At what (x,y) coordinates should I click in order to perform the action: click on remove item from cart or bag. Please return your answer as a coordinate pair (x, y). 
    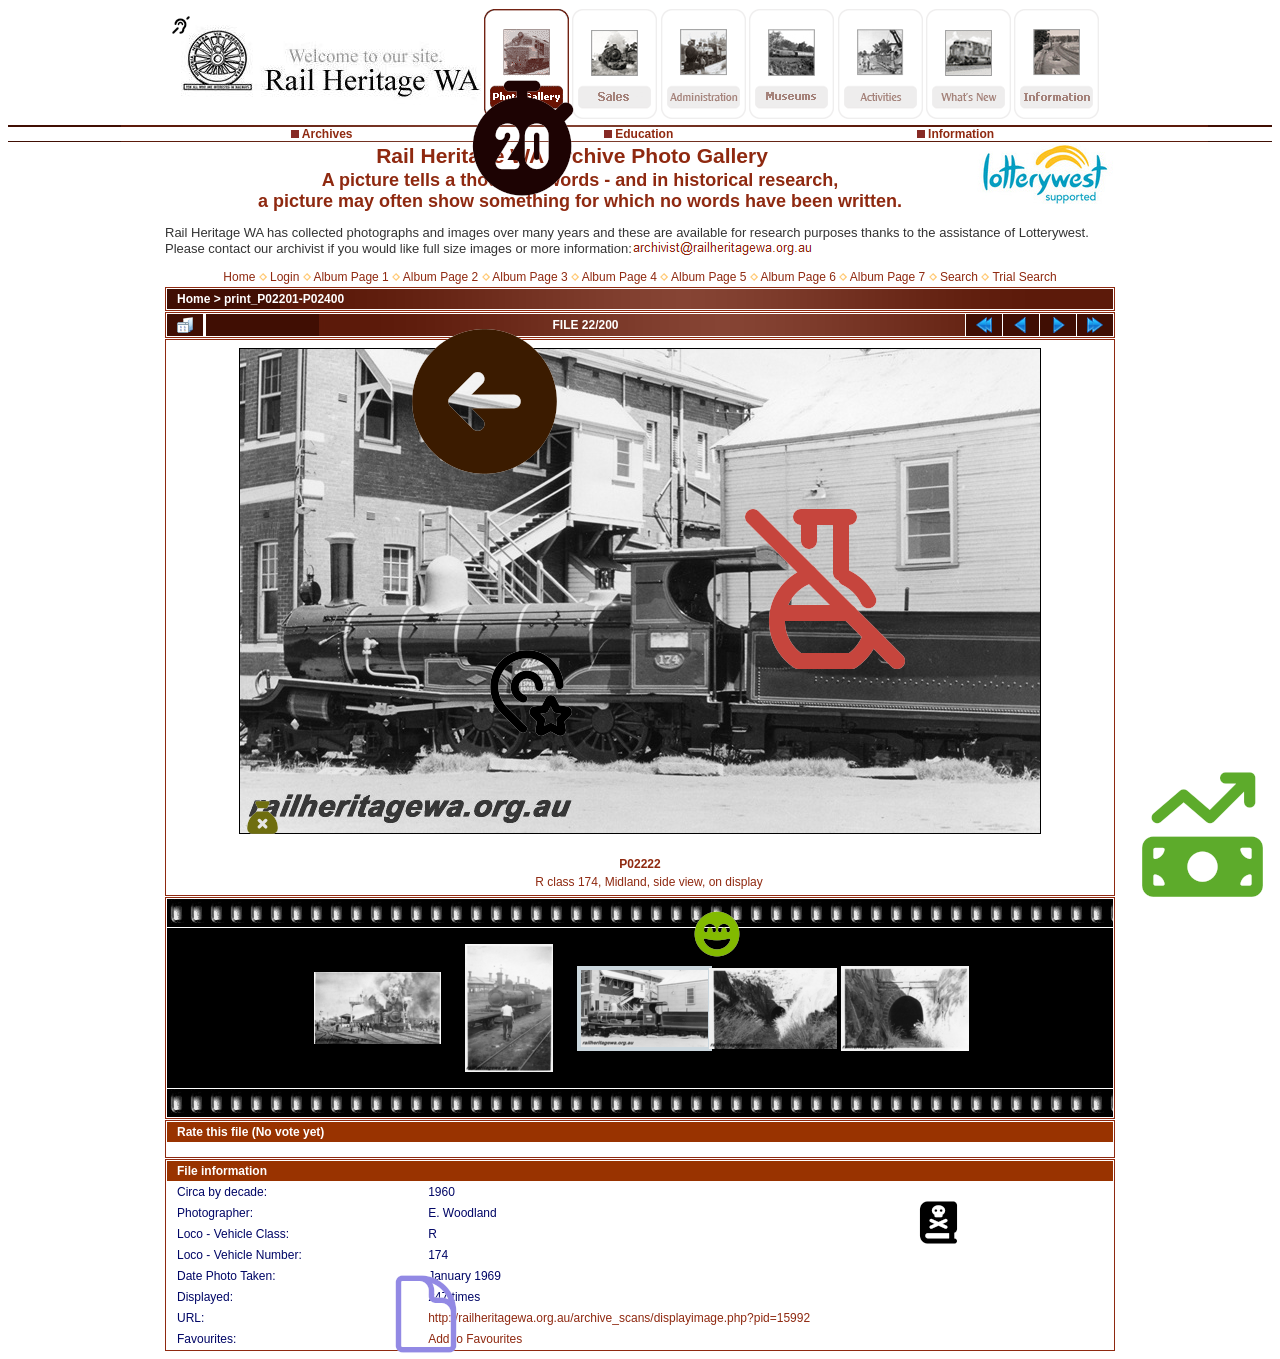
    Looking at the image, I should click on (262, 817).